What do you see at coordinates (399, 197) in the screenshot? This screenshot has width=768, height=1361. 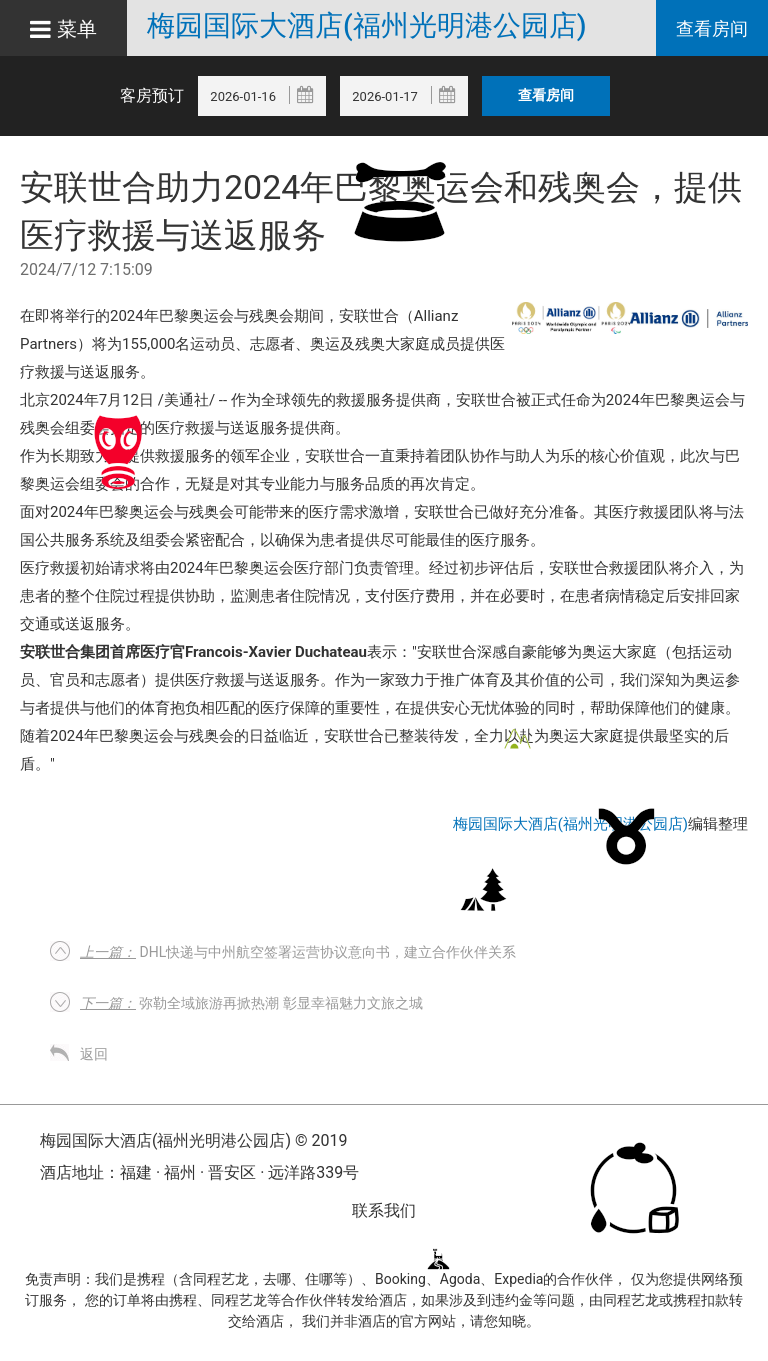 I see `access pet feeding schedule` at bounding box center [399, 197].